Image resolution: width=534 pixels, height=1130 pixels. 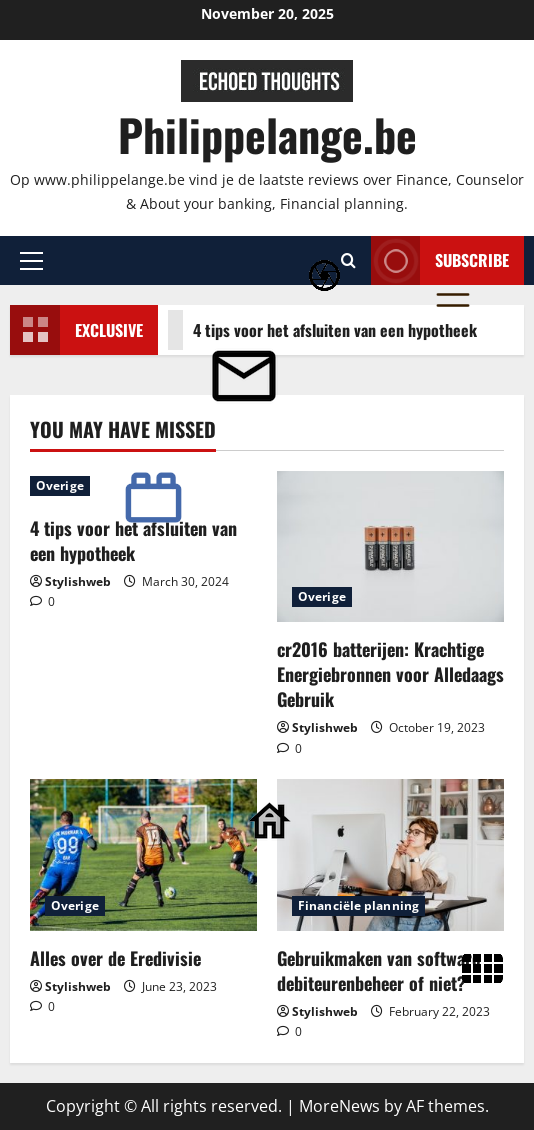 What do you see at coordinates (153, 497) in the screenshot?
I see `access building blocks or modular components` at bounding box center [153, 497].